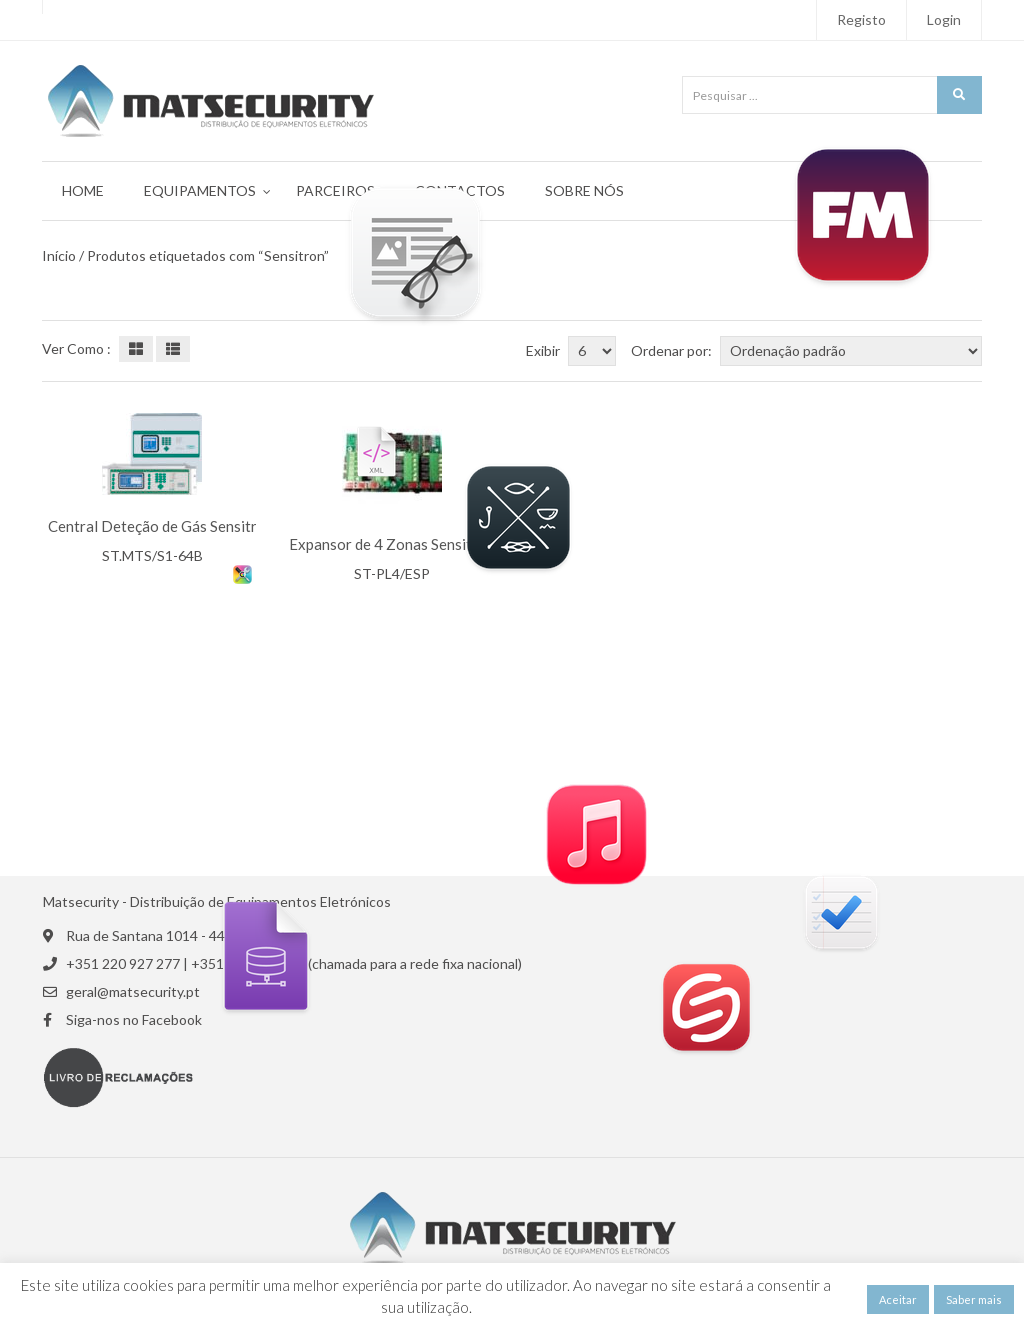 This screenshot has width=1024, height=1330. I want to click on open football manager app, so click(863, 215).